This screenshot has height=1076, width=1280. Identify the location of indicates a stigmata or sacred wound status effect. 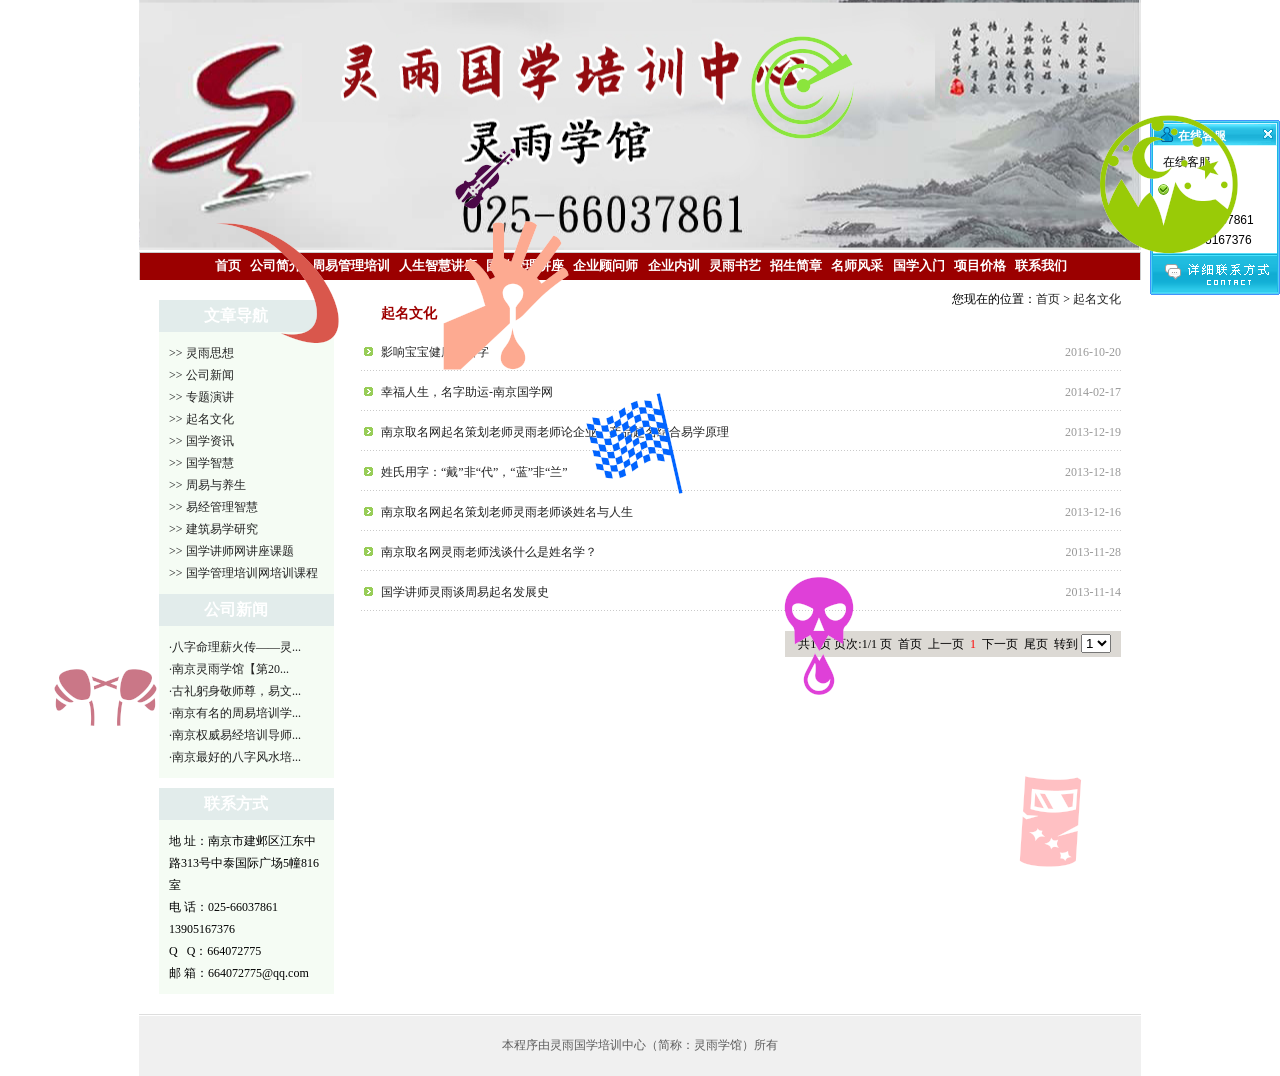
(520, 295).